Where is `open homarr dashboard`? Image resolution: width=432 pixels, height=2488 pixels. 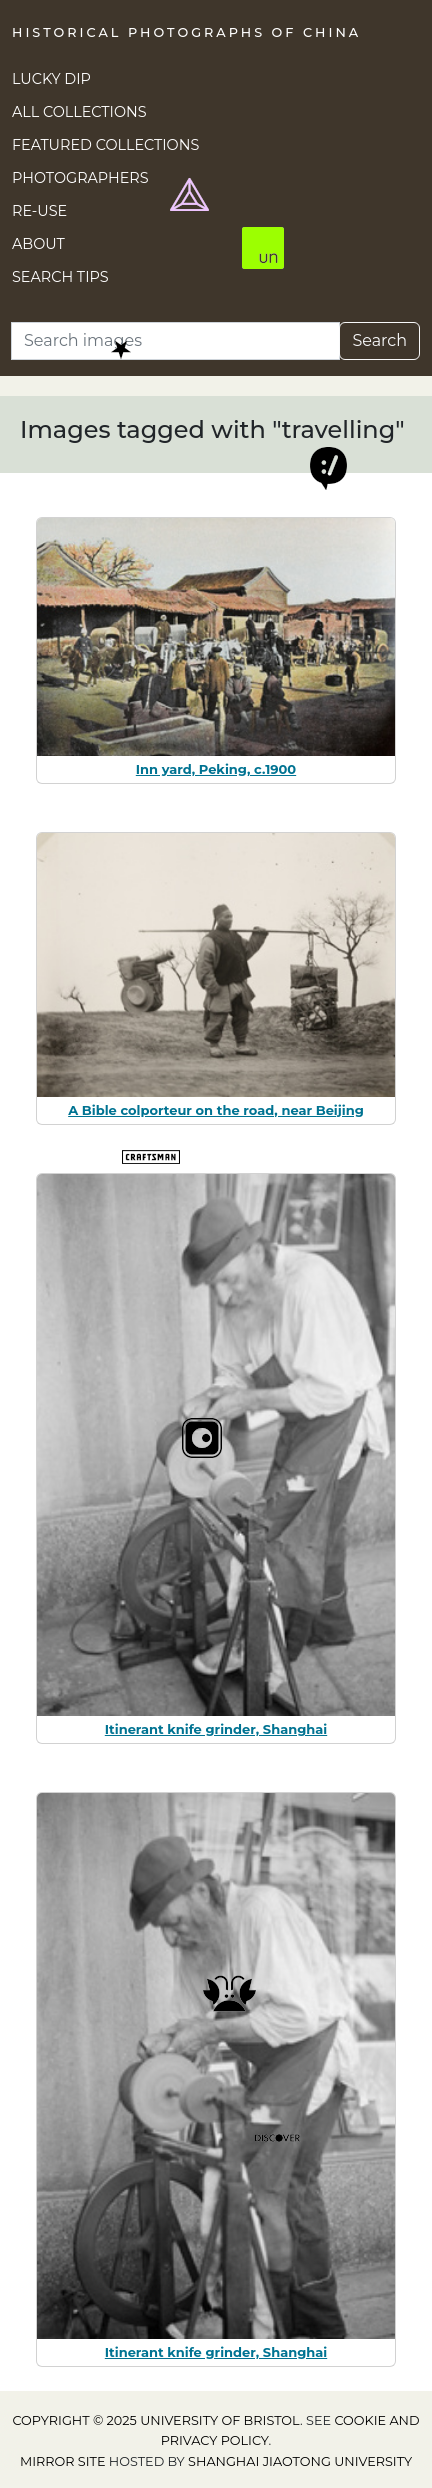 open homarr dashboard is located at coordinates (229, 1993).